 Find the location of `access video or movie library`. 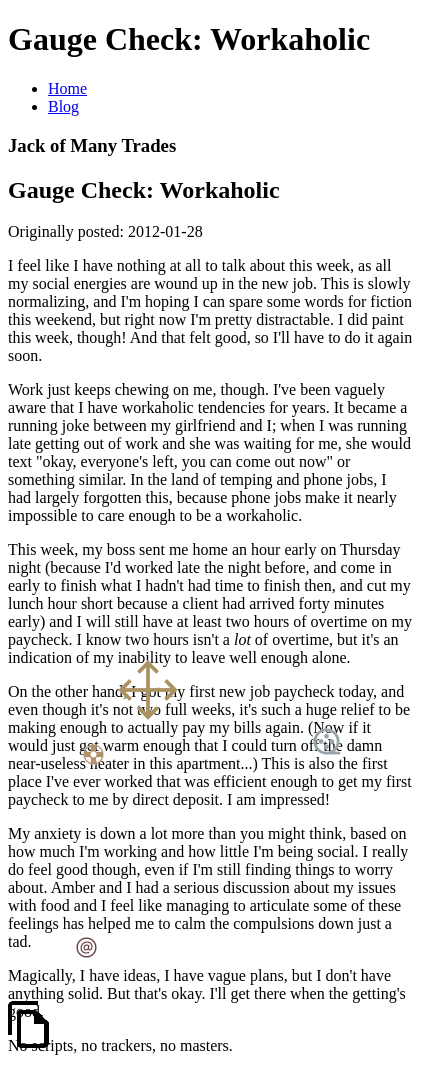

access video or movie library is located at coordinates (326, 741).